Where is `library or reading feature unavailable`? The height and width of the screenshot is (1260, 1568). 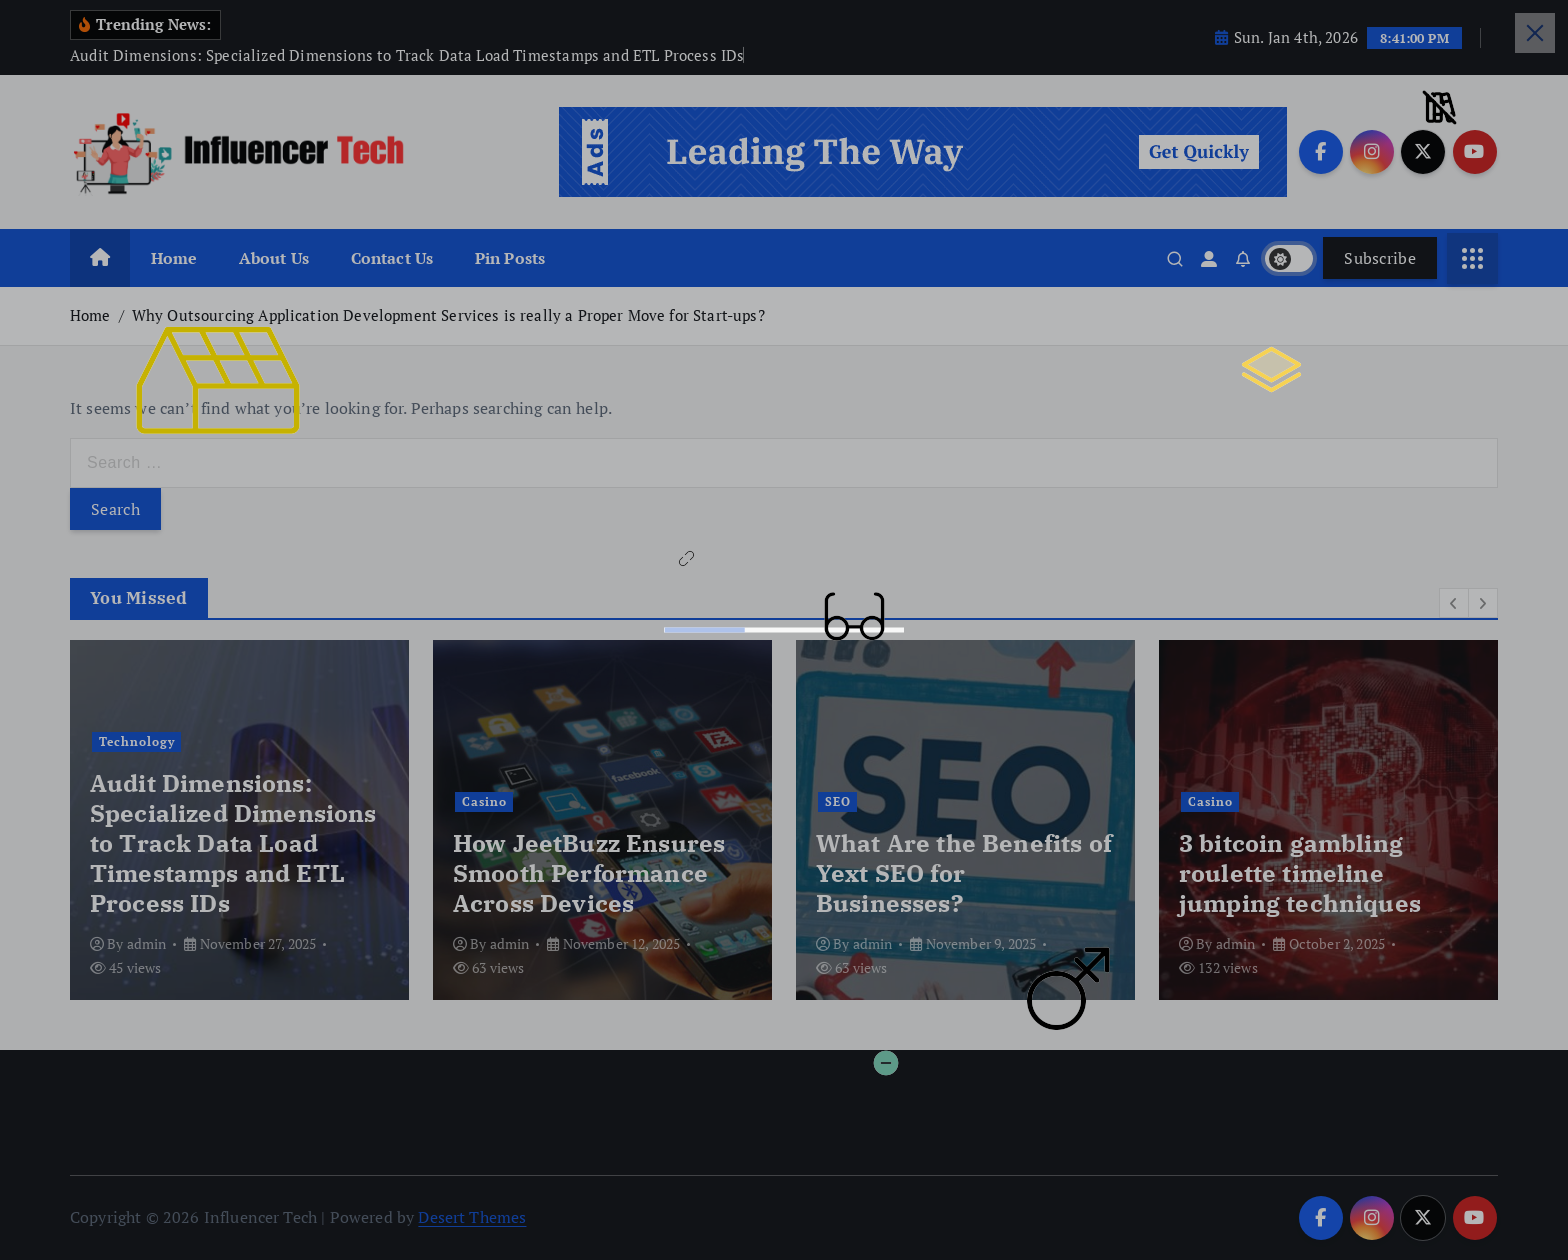
library or reading feature unavailable is located at coordinates (1439, 107).